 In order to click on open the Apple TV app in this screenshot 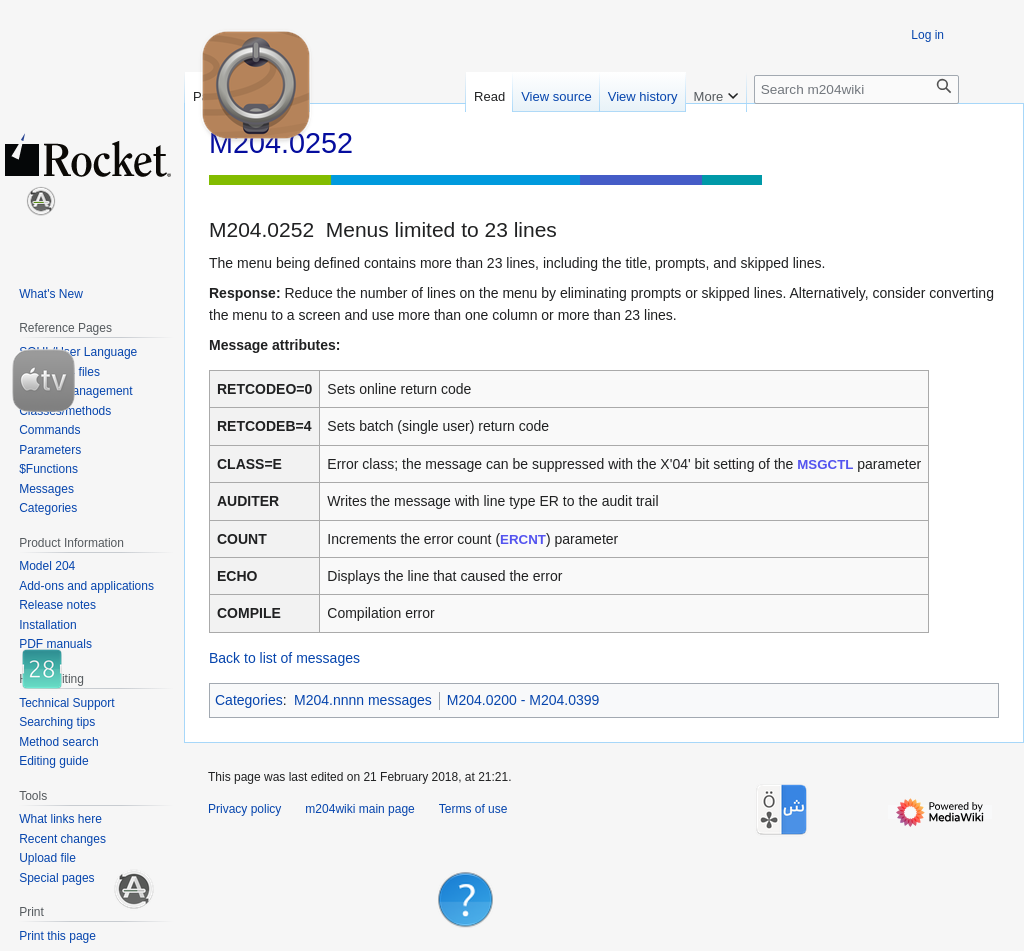, I will do `click(43, 380)`.